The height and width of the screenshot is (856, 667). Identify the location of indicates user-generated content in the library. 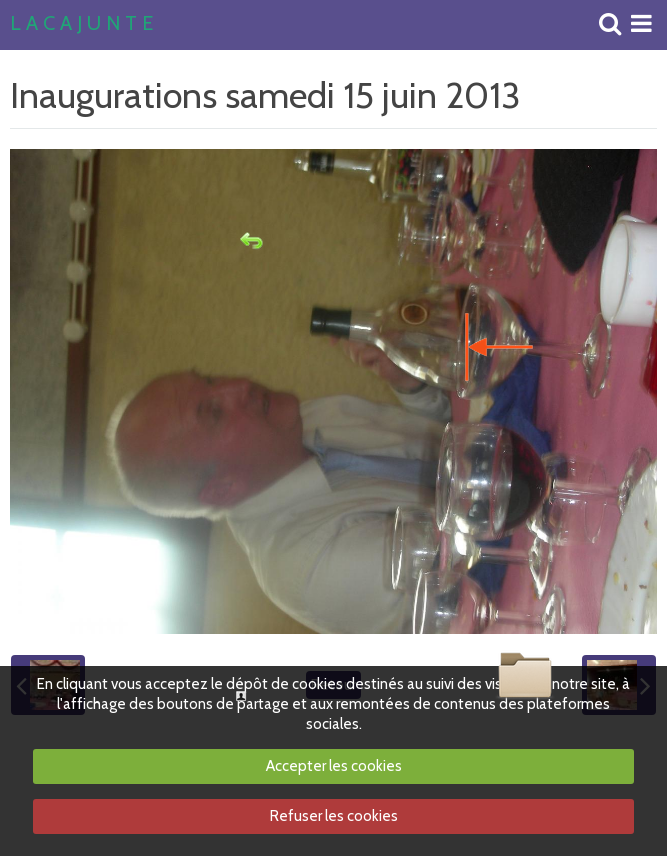
(235, 690).